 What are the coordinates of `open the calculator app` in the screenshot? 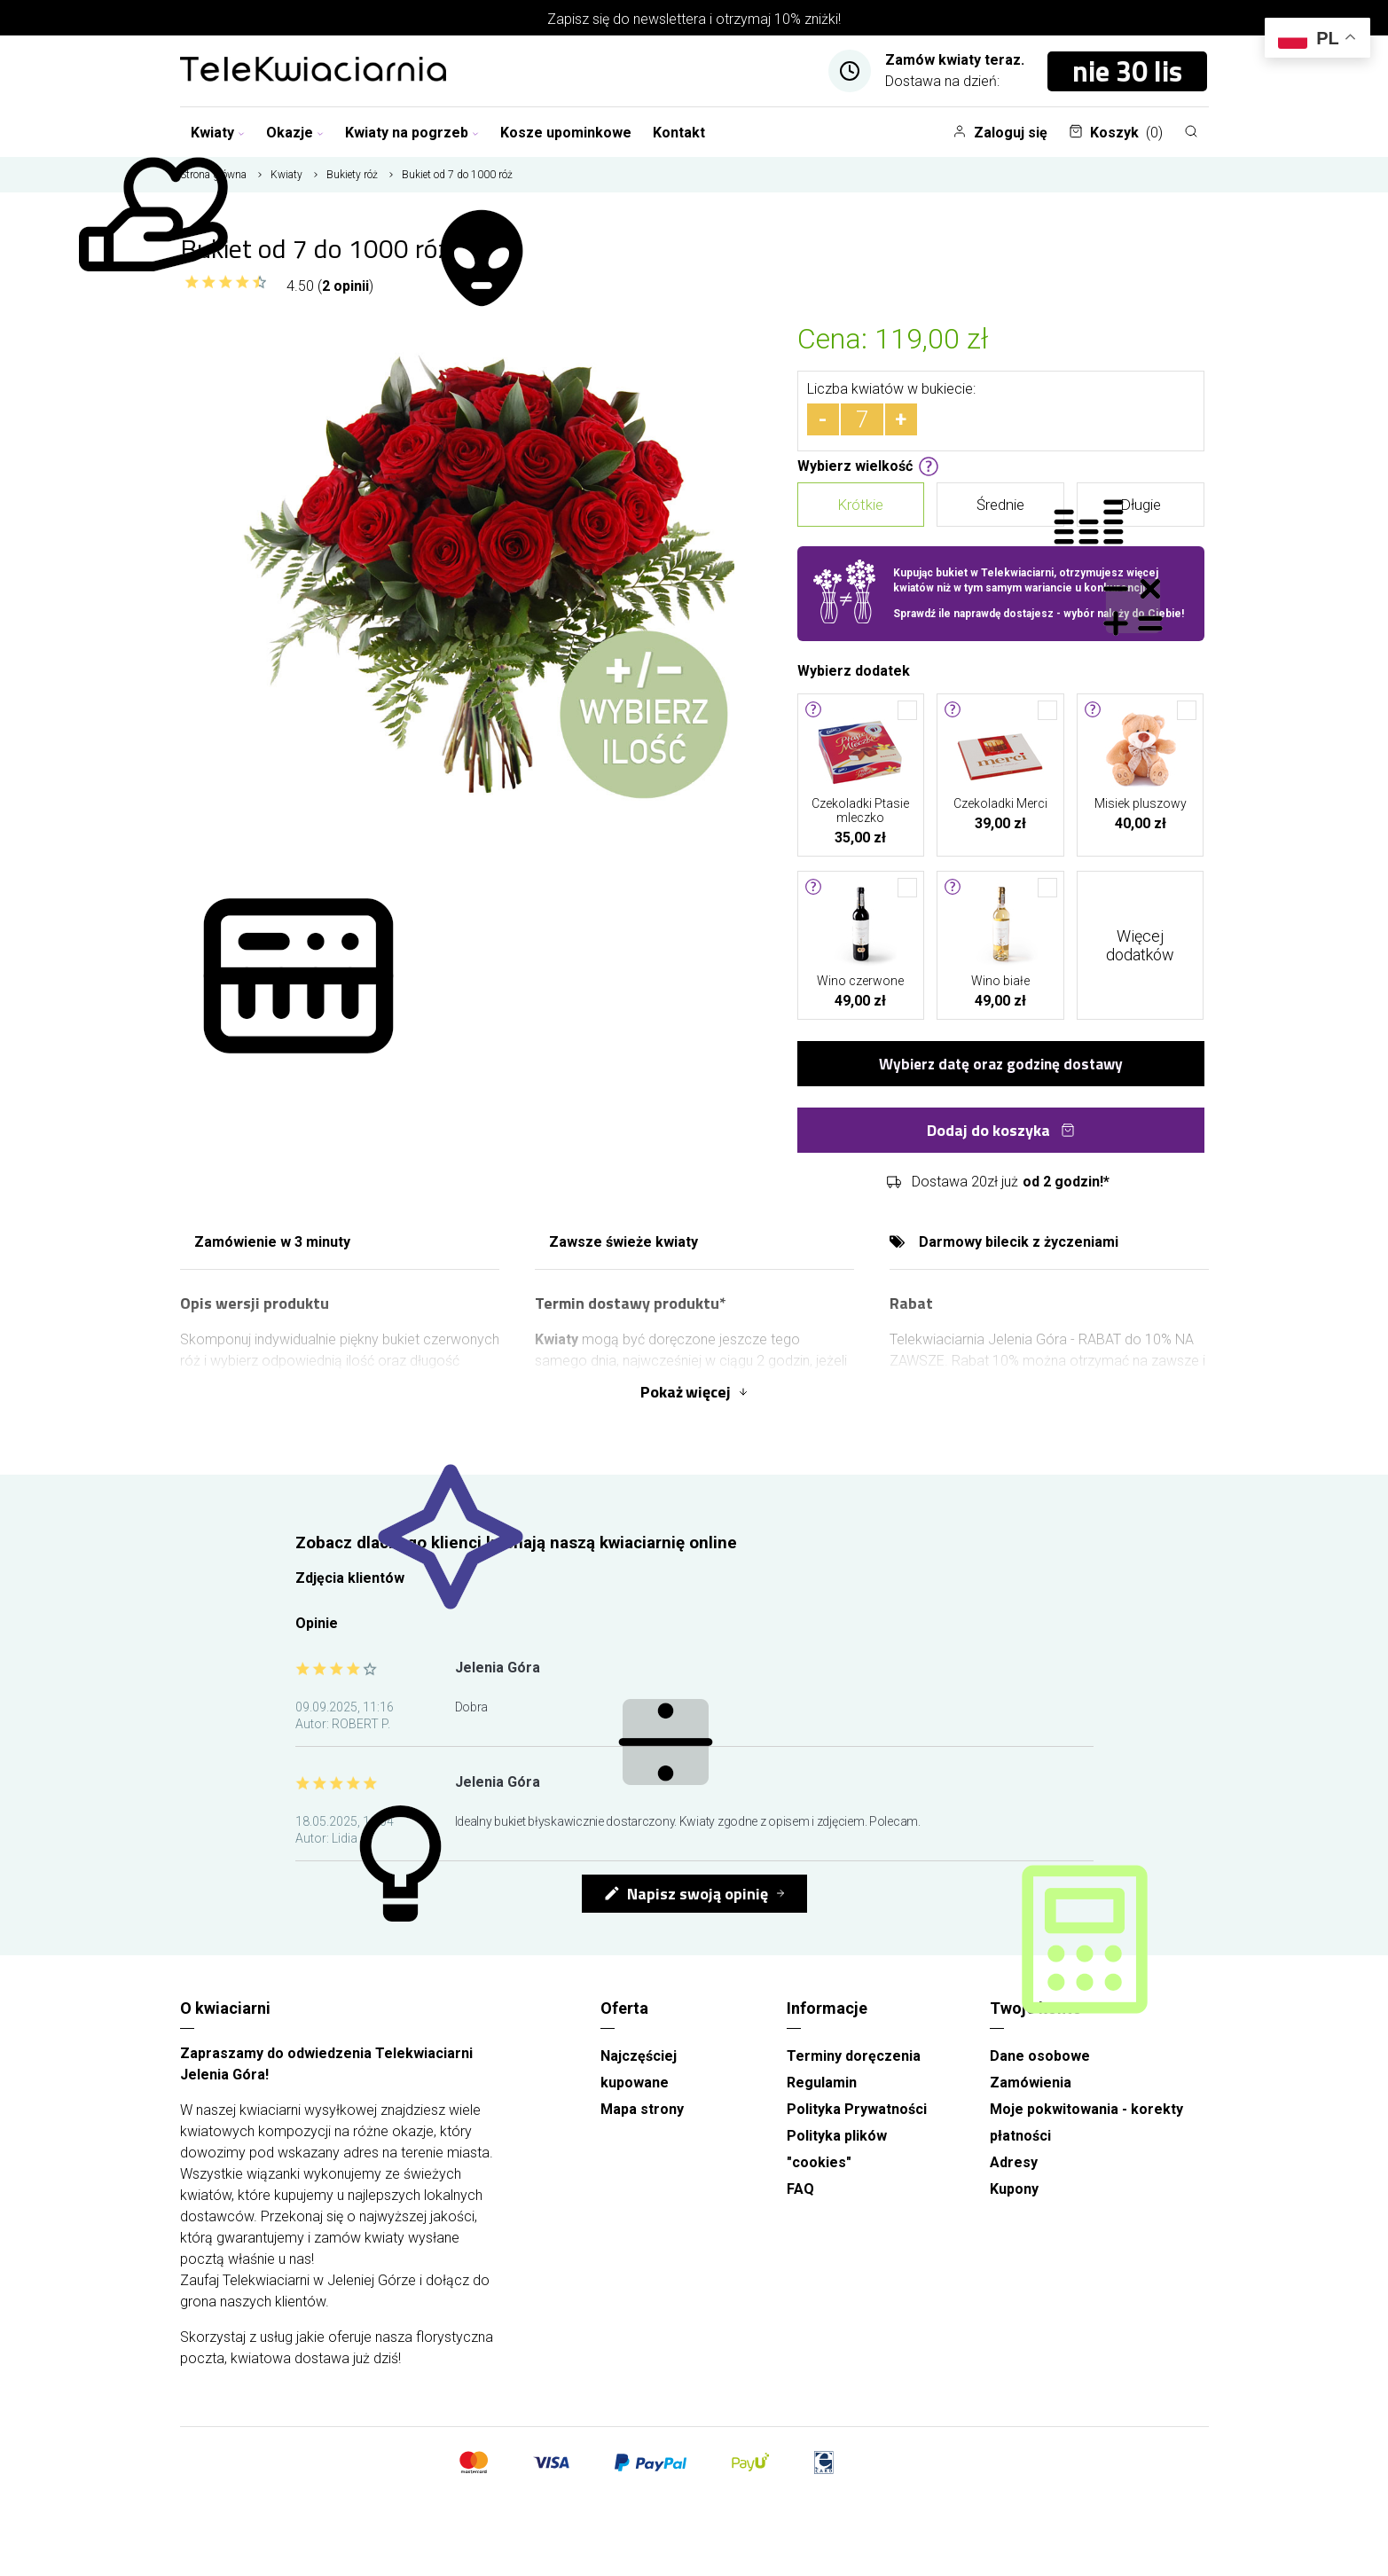 It's located at (1085, 1939).